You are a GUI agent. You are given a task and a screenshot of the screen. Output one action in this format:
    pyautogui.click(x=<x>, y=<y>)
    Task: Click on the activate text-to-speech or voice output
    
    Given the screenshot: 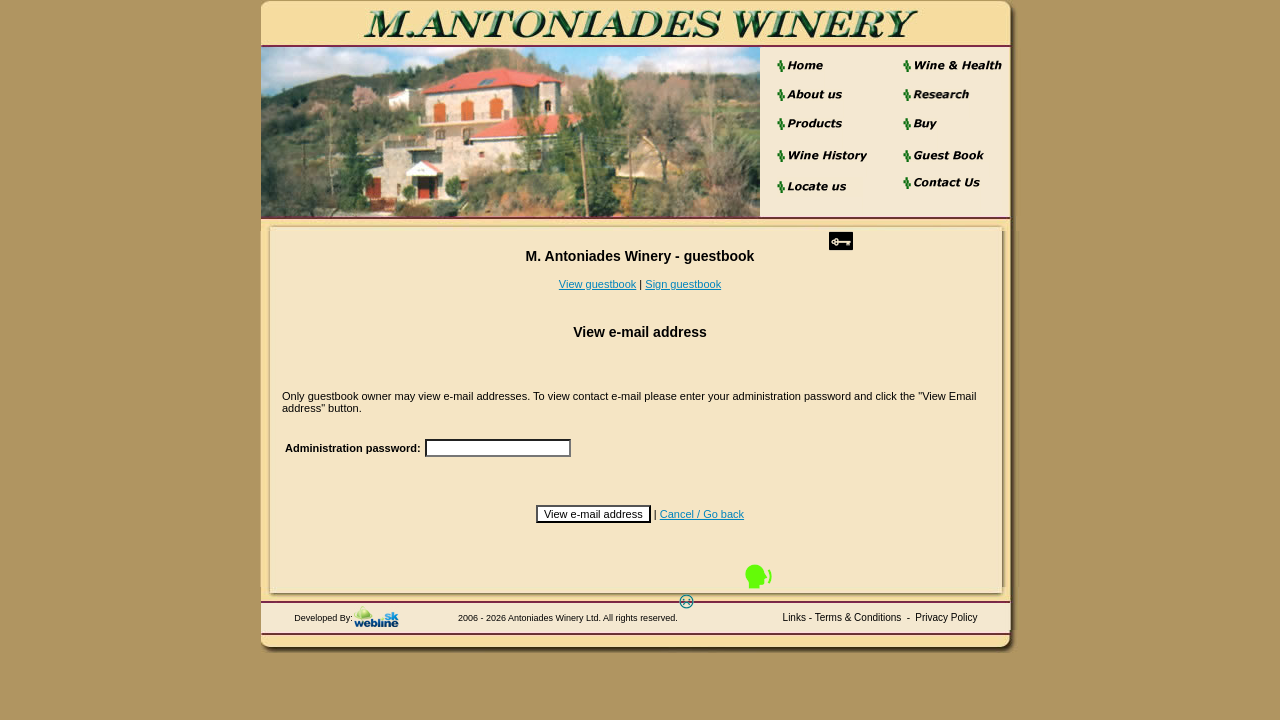 What is the action you would take?
    pyautogui.click(x=758, y=576)
    